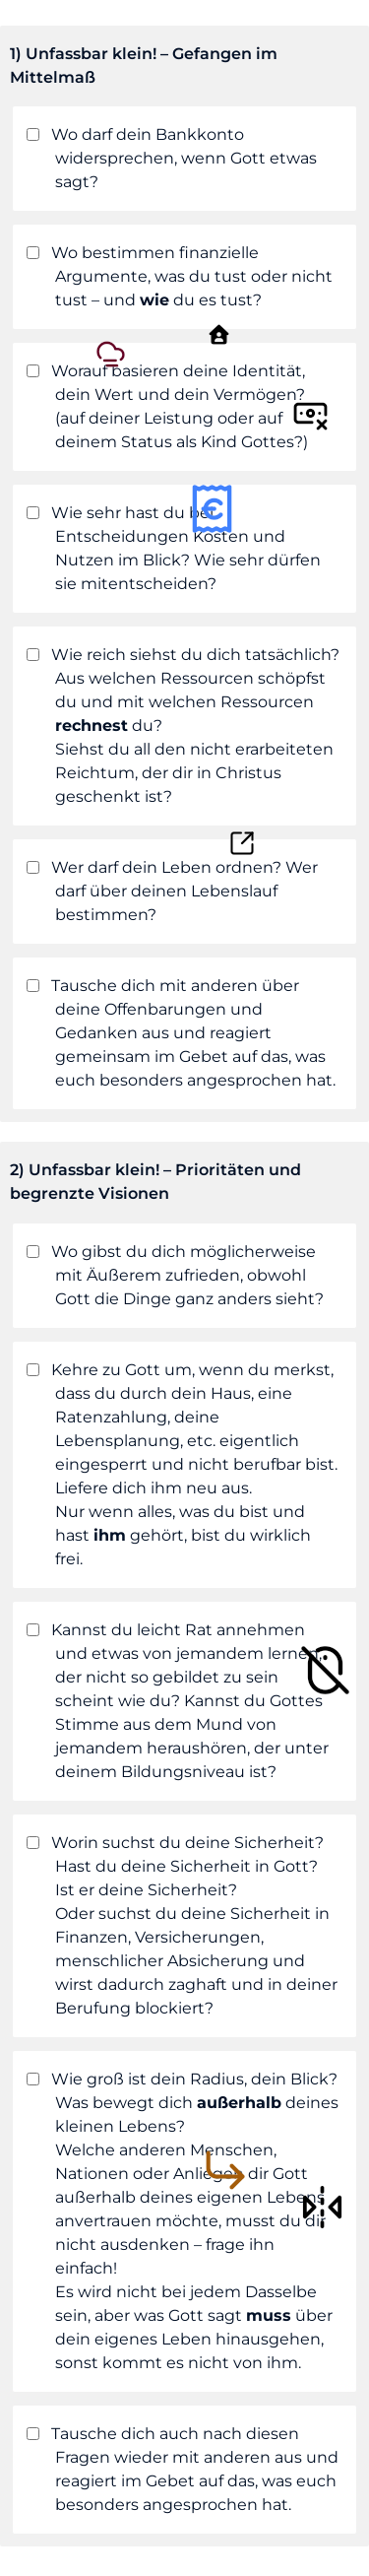  Describe the element at coordinates (110, 354) in the screenshot. I see `indicates foggy weather conditions` at that location.